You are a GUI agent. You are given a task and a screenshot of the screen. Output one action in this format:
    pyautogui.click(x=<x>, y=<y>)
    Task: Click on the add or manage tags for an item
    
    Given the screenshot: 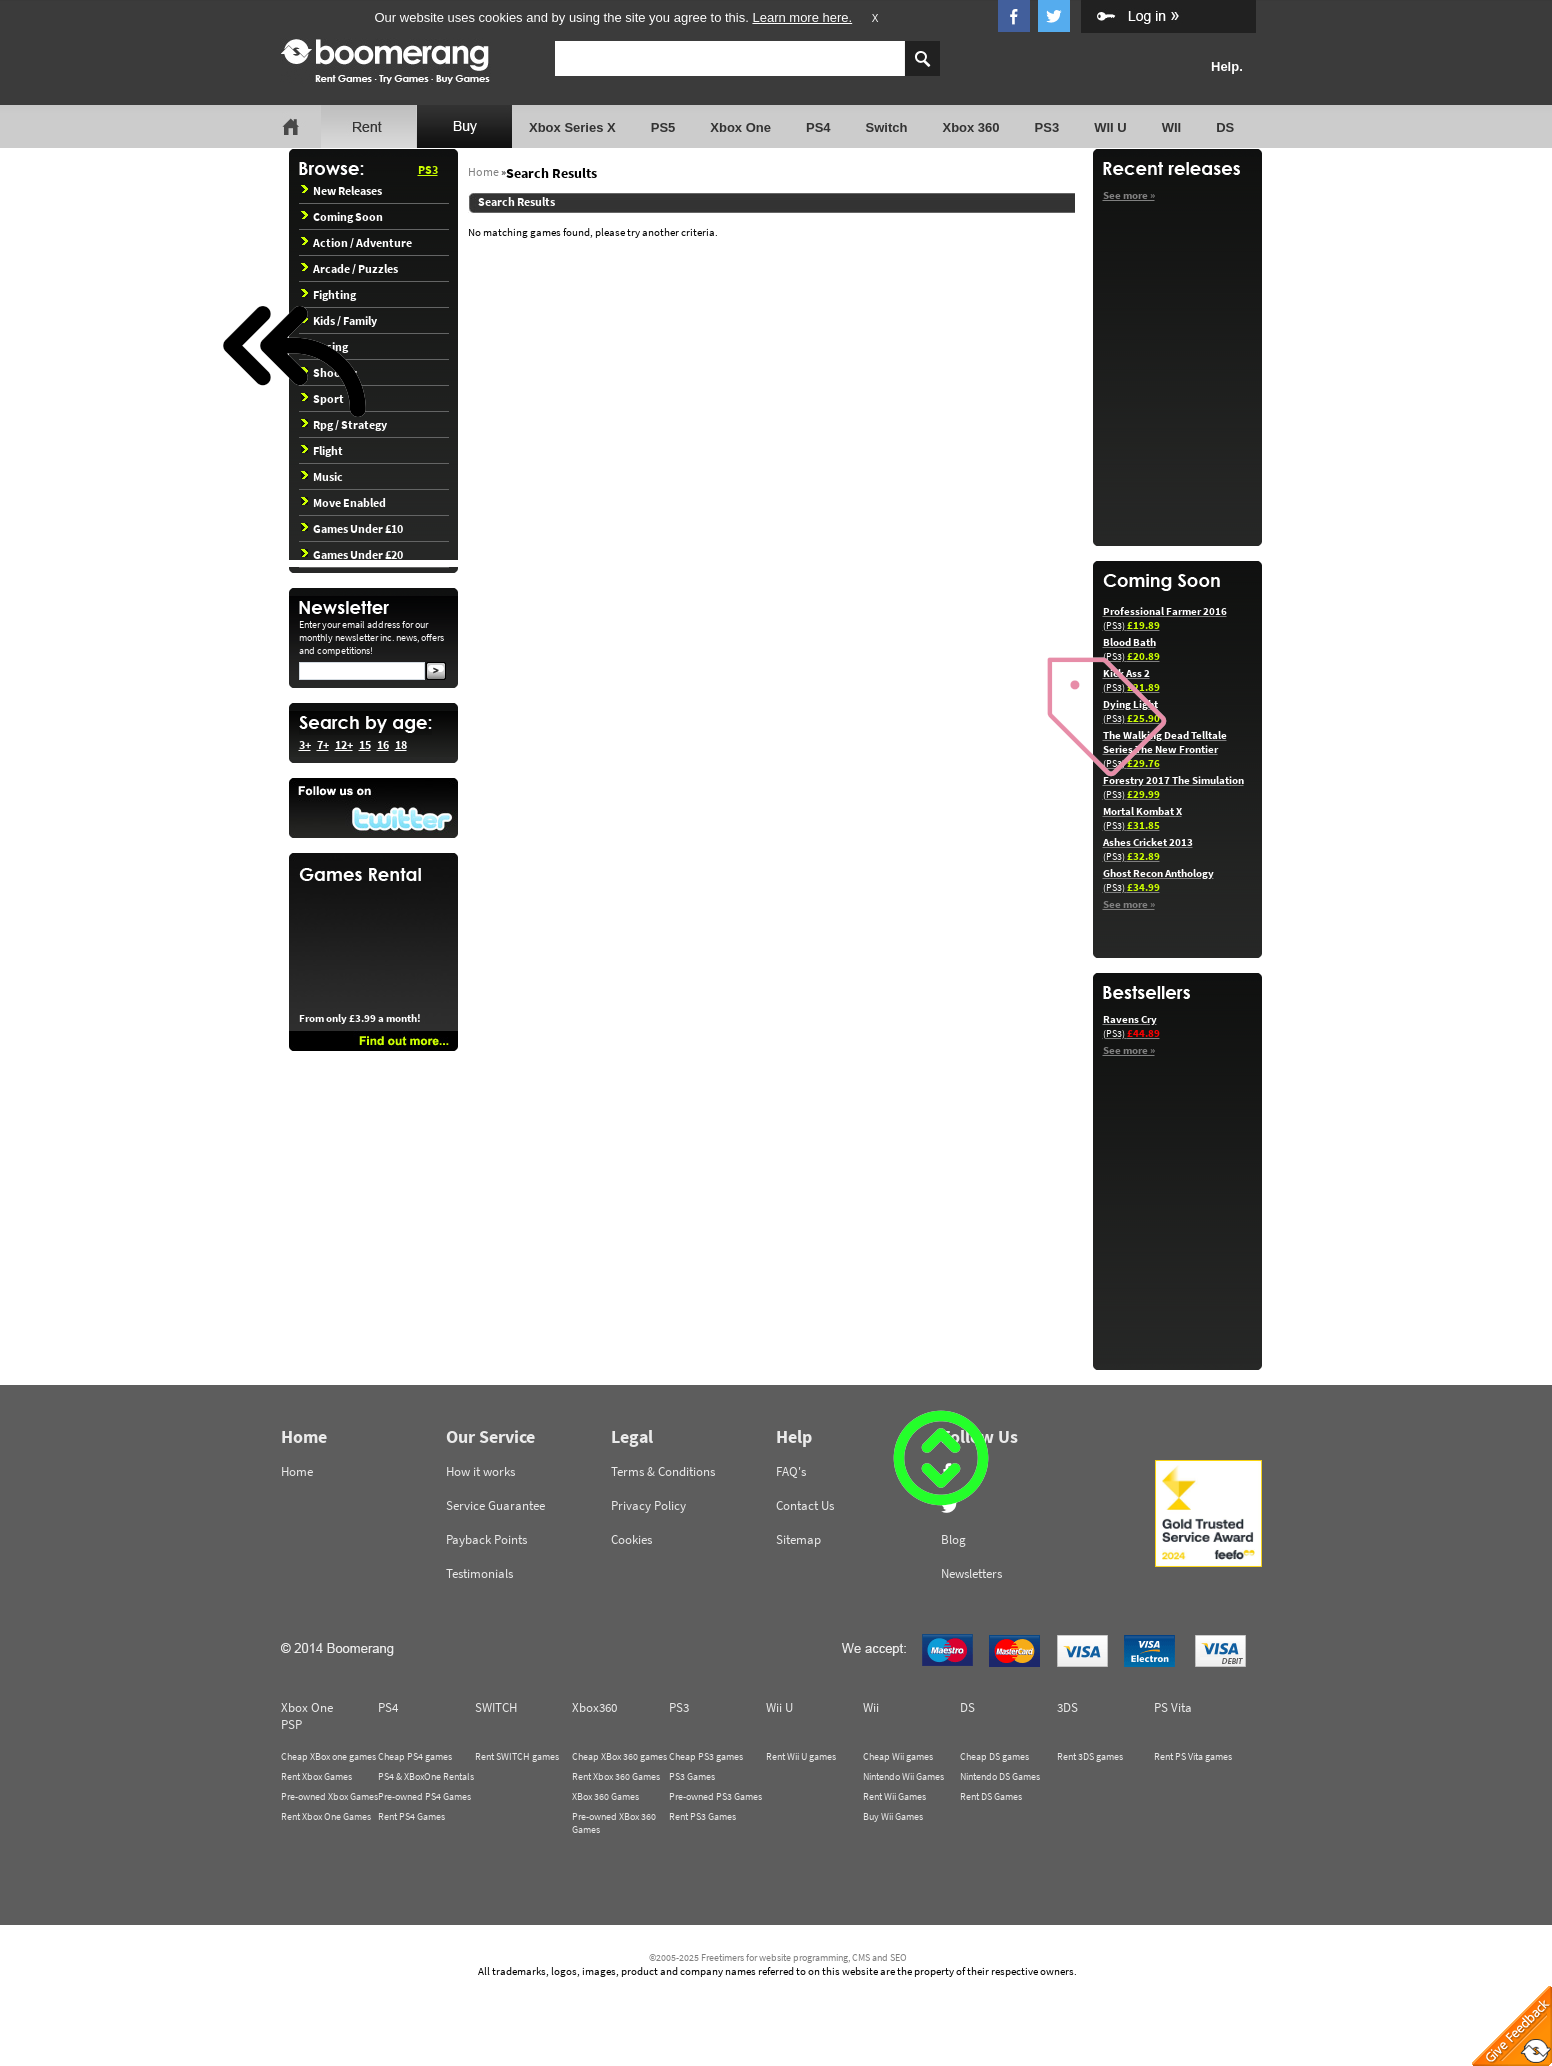 What is the action you would take?
    pyautogui.click(x=1100, y=710)
    